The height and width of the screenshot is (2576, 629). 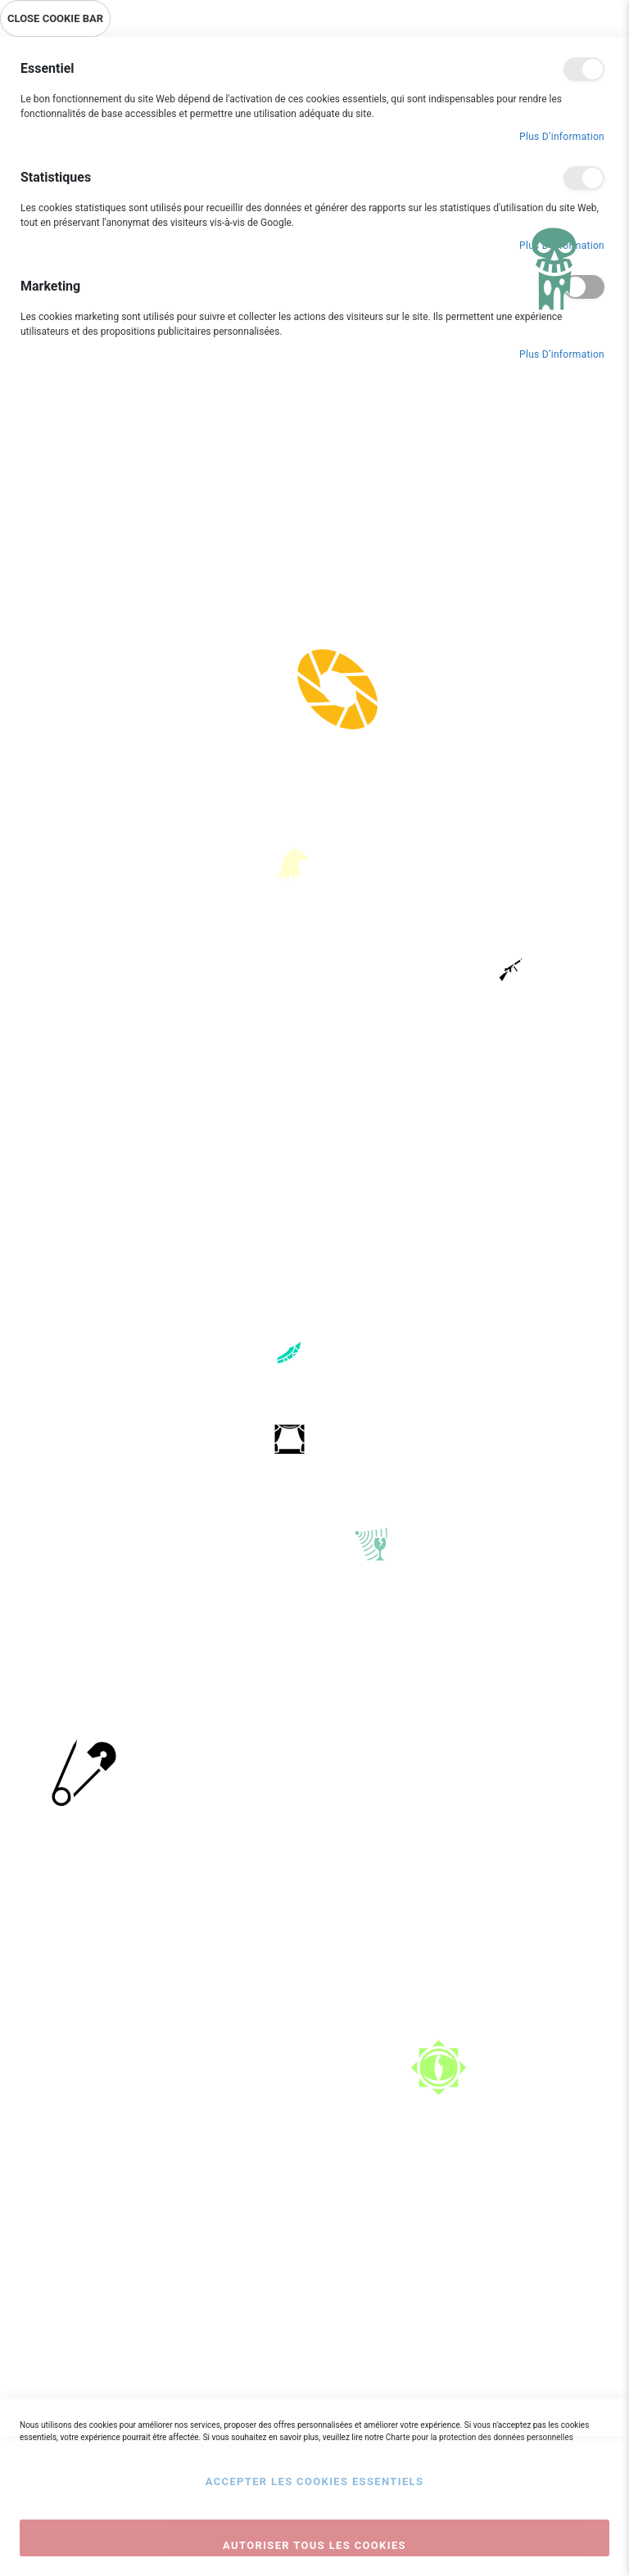 I want to click on indicates a broken or damaged weapon, so click(x=289, y=1353).